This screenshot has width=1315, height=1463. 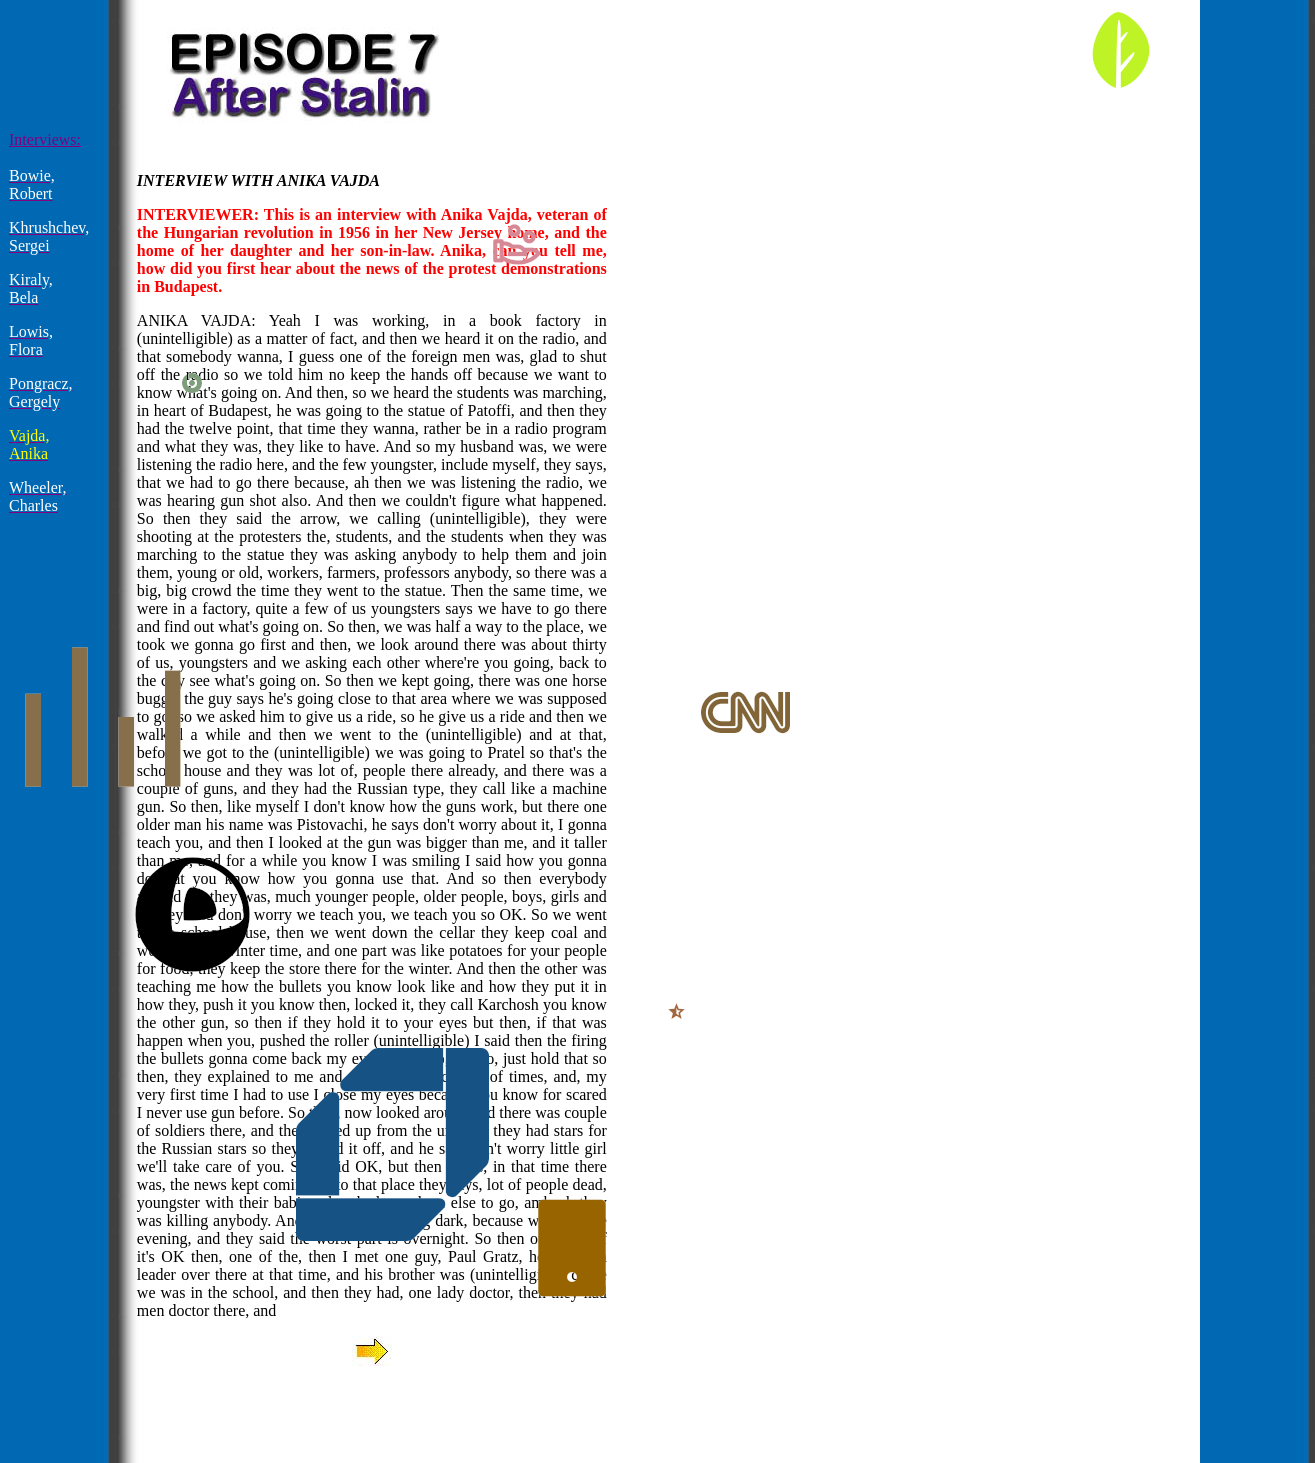 I want to click on open the CNN news app, so click(x=745, y=712).